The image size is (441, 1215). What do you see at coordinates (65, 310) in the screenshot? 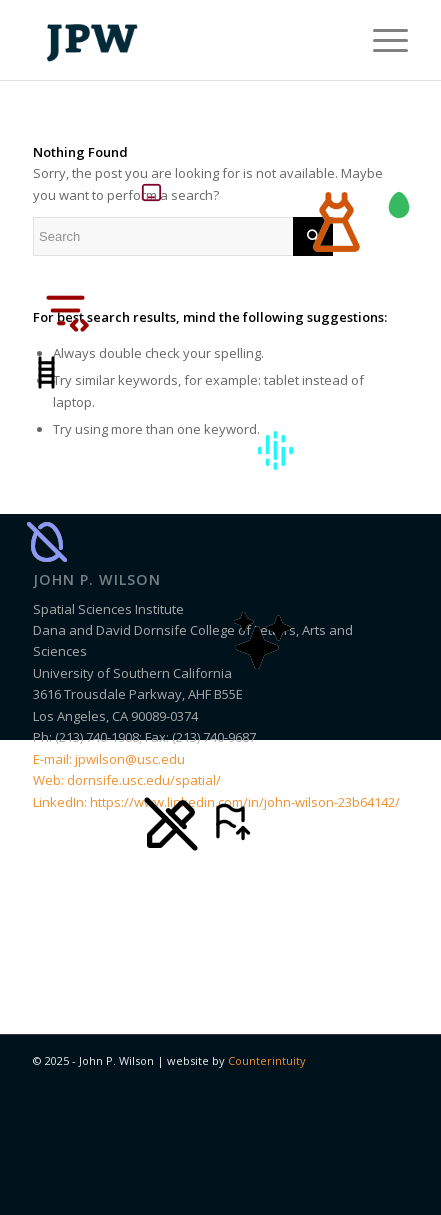
I see `filter results by code or script` at bounding box center [65, 310].